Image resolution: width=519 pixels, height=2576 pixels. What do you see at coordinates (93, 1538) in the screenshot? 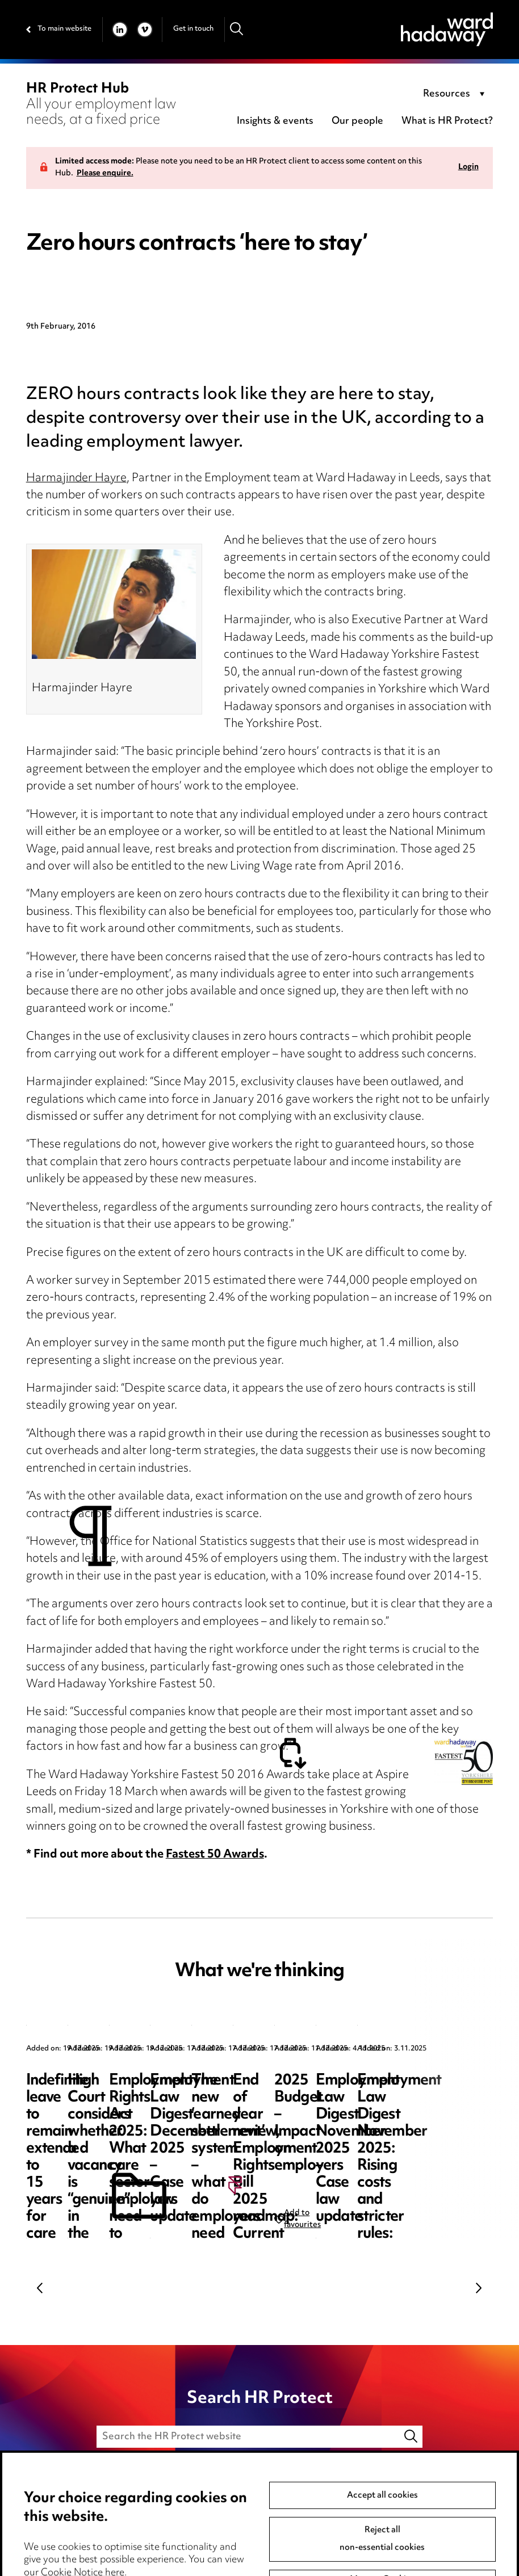
I see `toggle whitespace visibility in editor` at bounding box center [93, 1538].